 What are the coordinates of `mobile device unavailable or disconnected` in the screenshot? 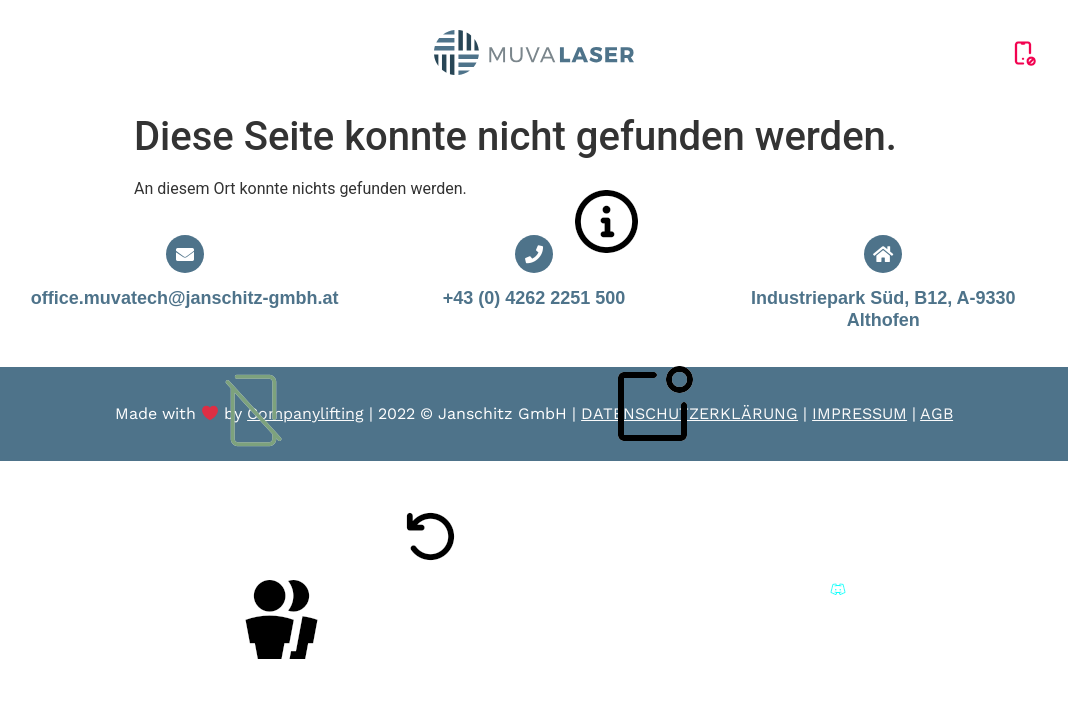 It's located at (253, 410).